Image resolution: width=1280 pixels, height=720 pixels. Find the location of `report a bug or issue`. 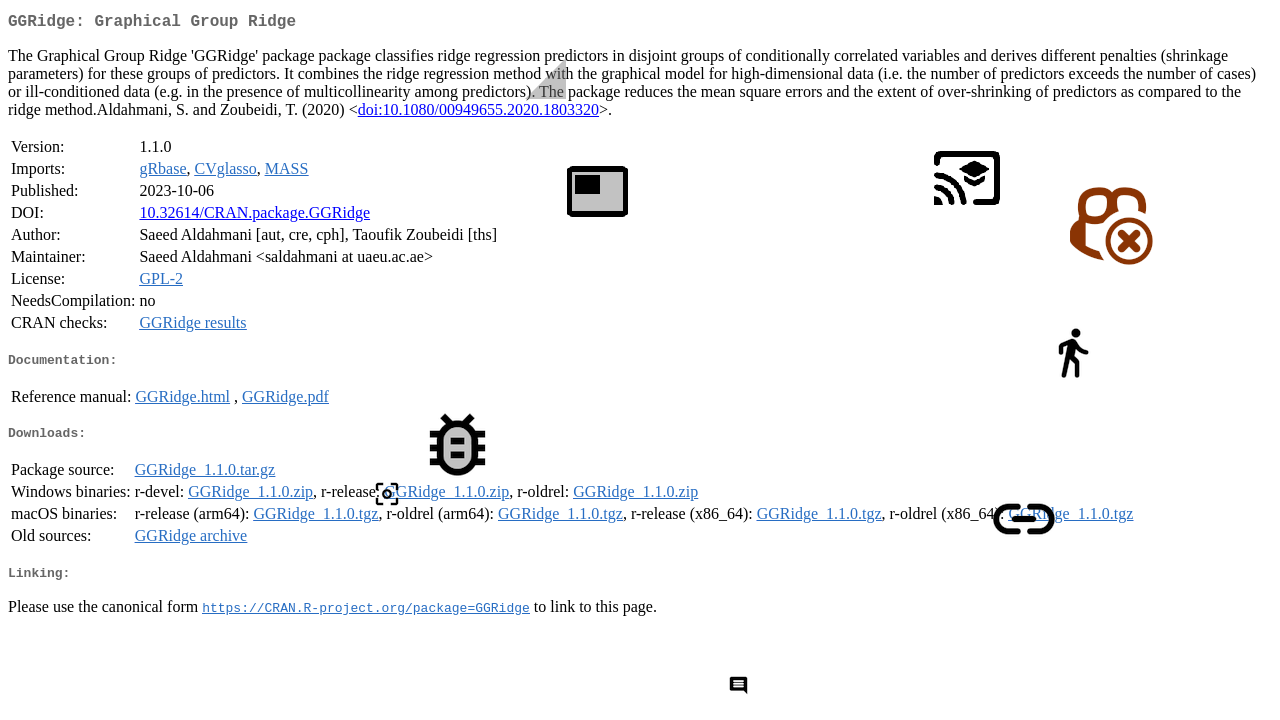

report a bug or issue is located at coordinates (457, 444).